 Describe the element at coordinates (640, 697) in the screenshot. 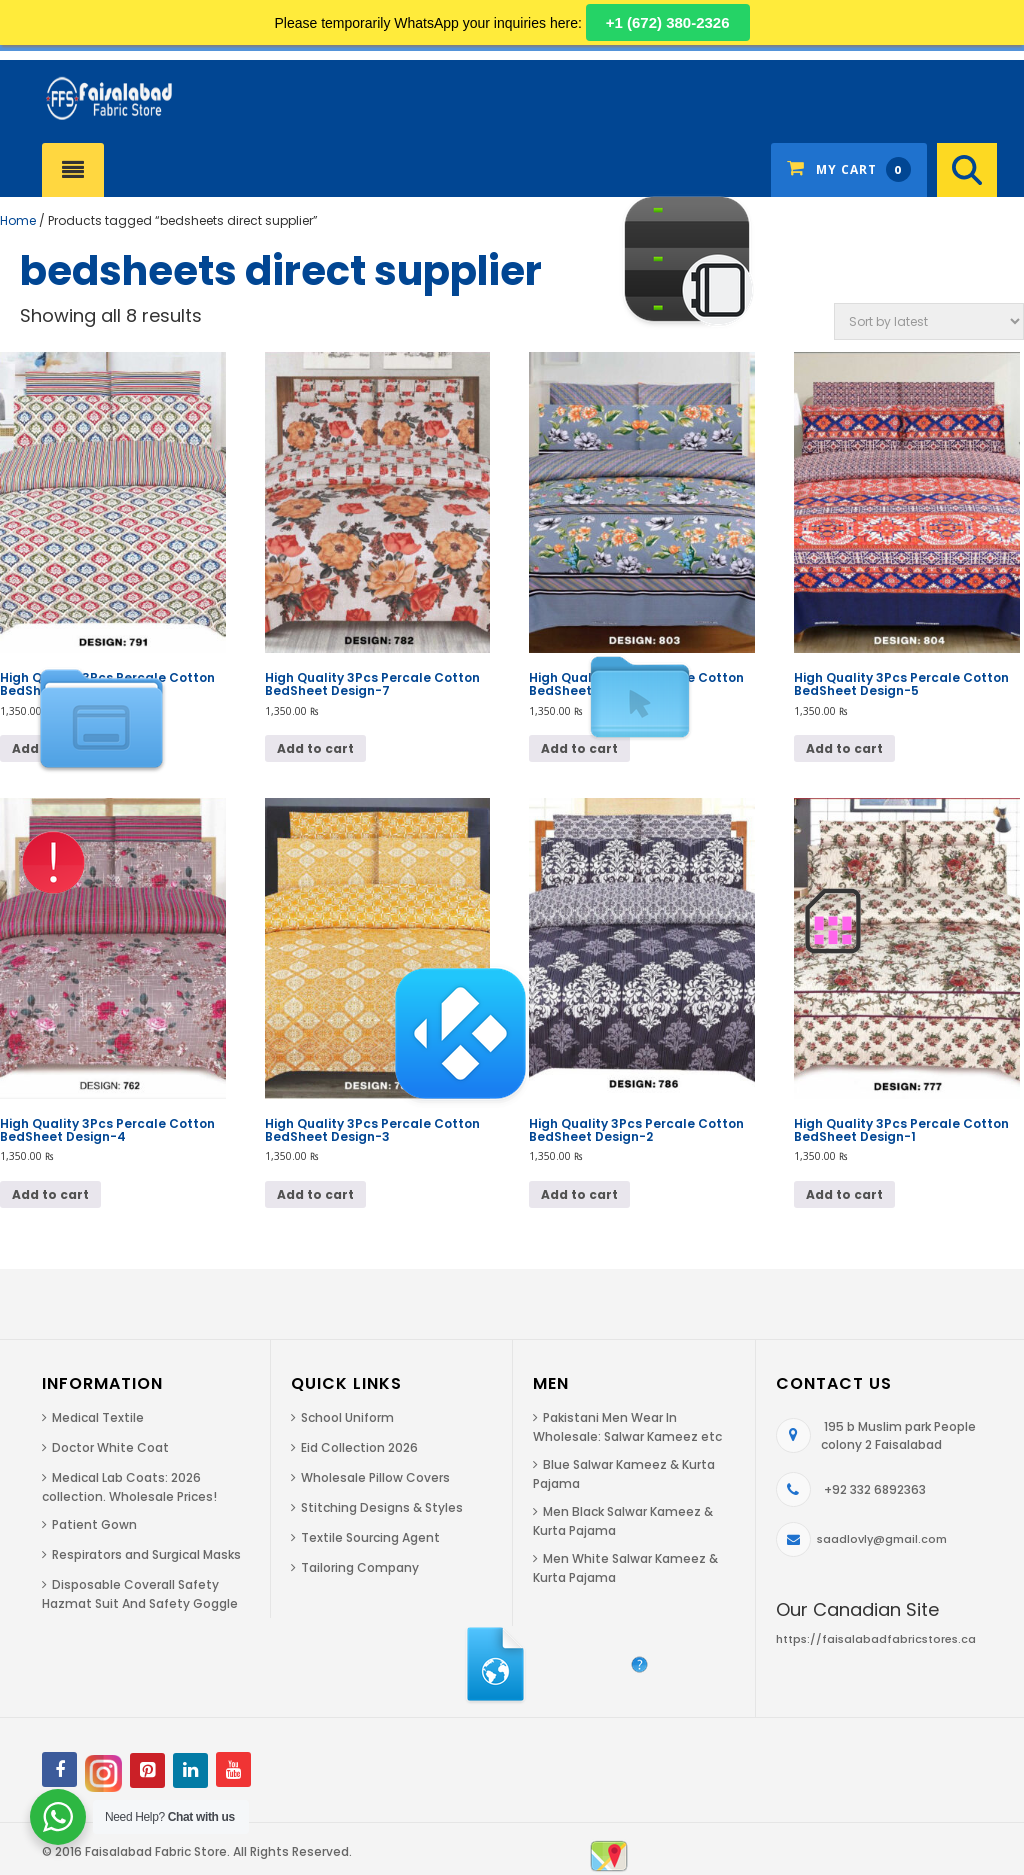

I see `open krusader file manager` at that location.